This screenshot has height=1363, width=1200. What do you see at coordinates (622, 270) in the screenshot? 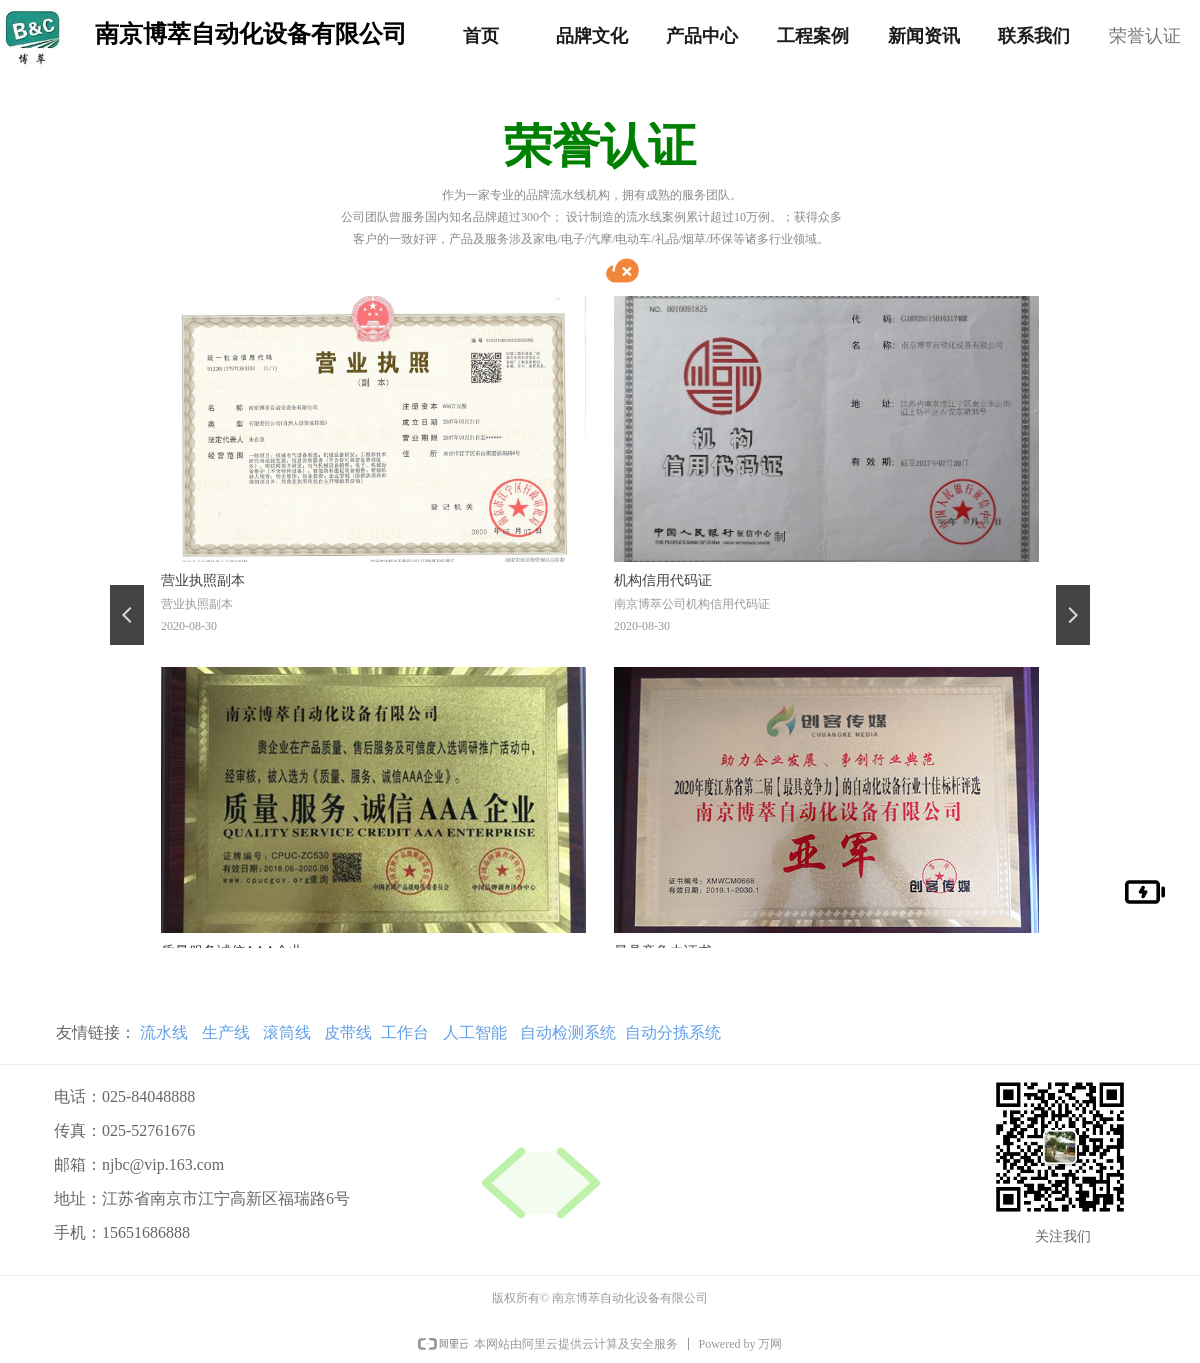
I see `disconnect from cloud storage` at bounding box center [622, 270].